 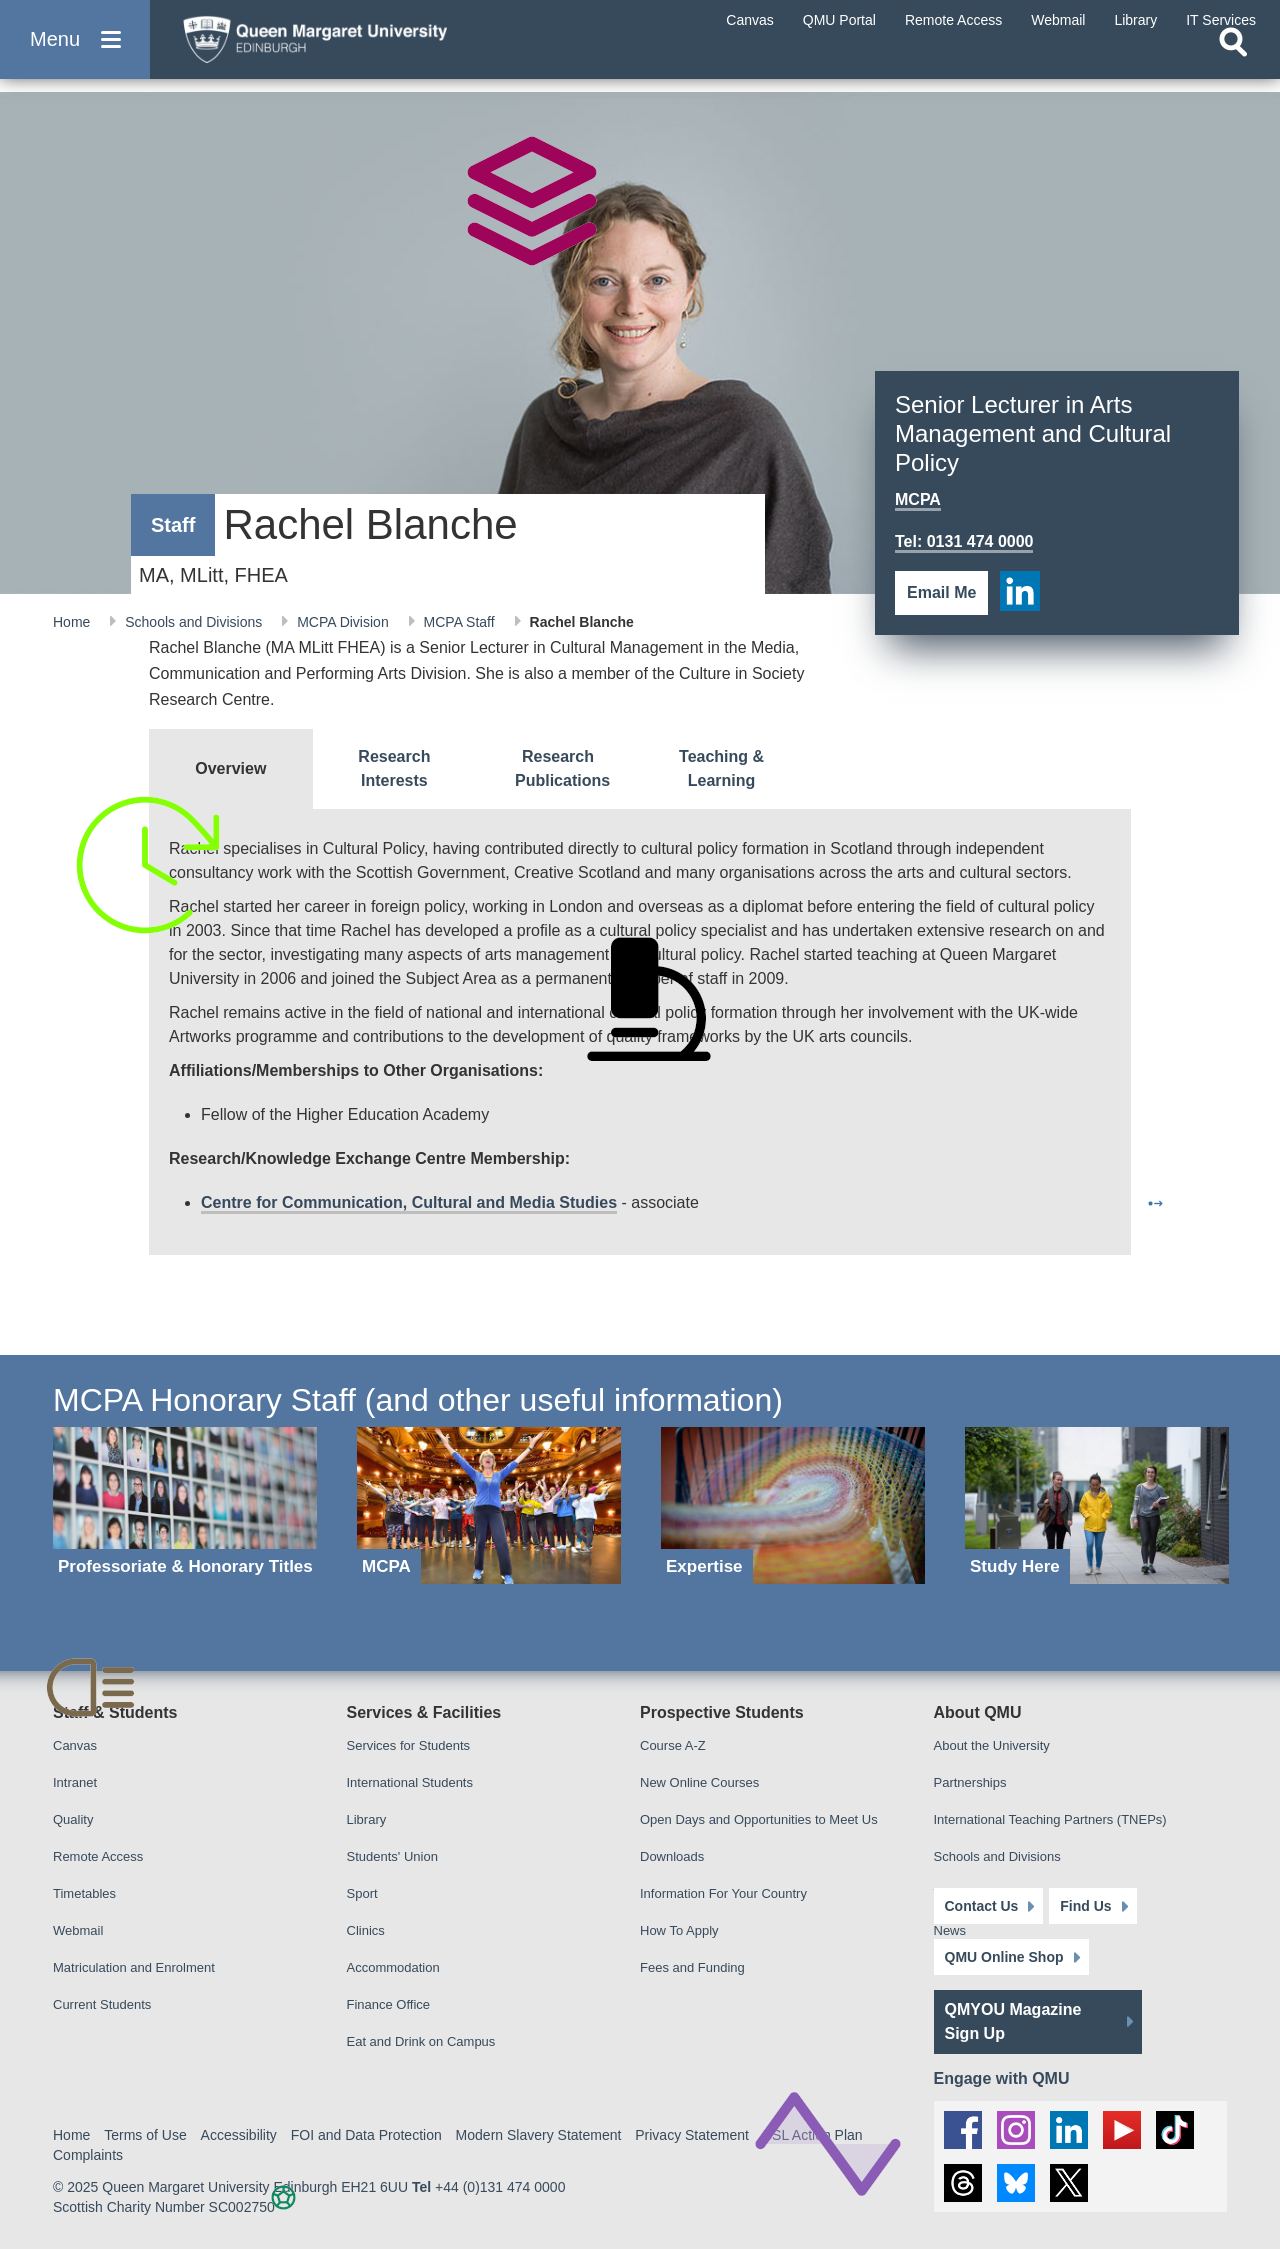 What do you see at coordinates (532, 201) in the screenshot?
I see `view stacked layers or content` at bounding box center [532, 201].